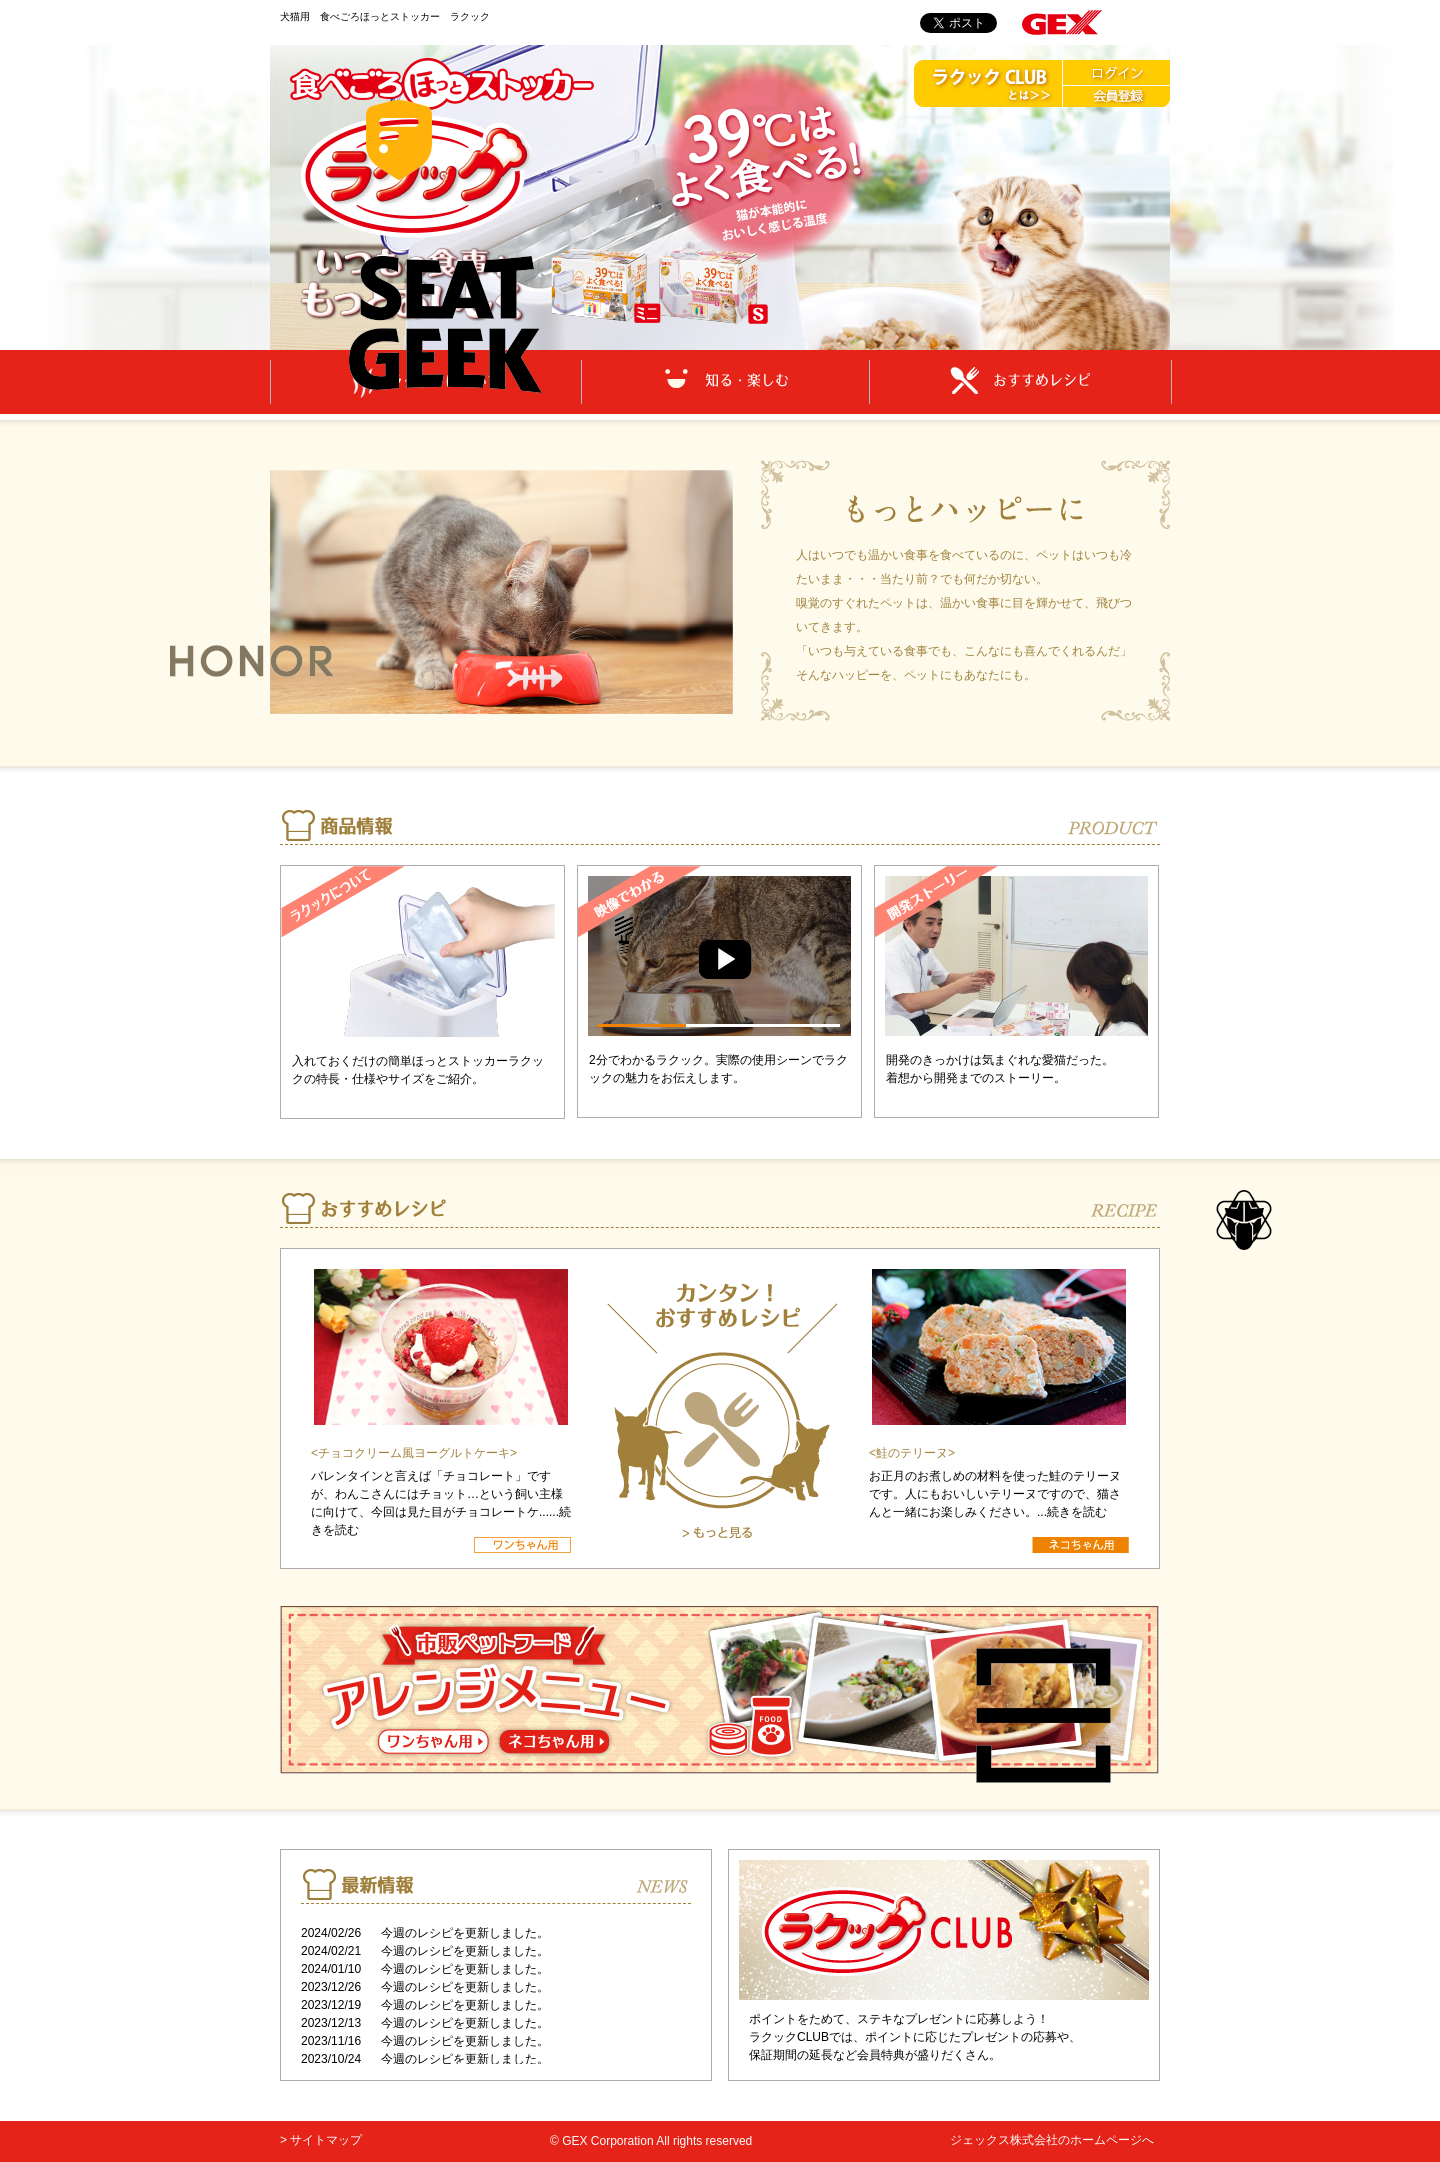 This screenshot has height=2162, width=1440. I want to click on scan a QR code, so click(1043, 1715).